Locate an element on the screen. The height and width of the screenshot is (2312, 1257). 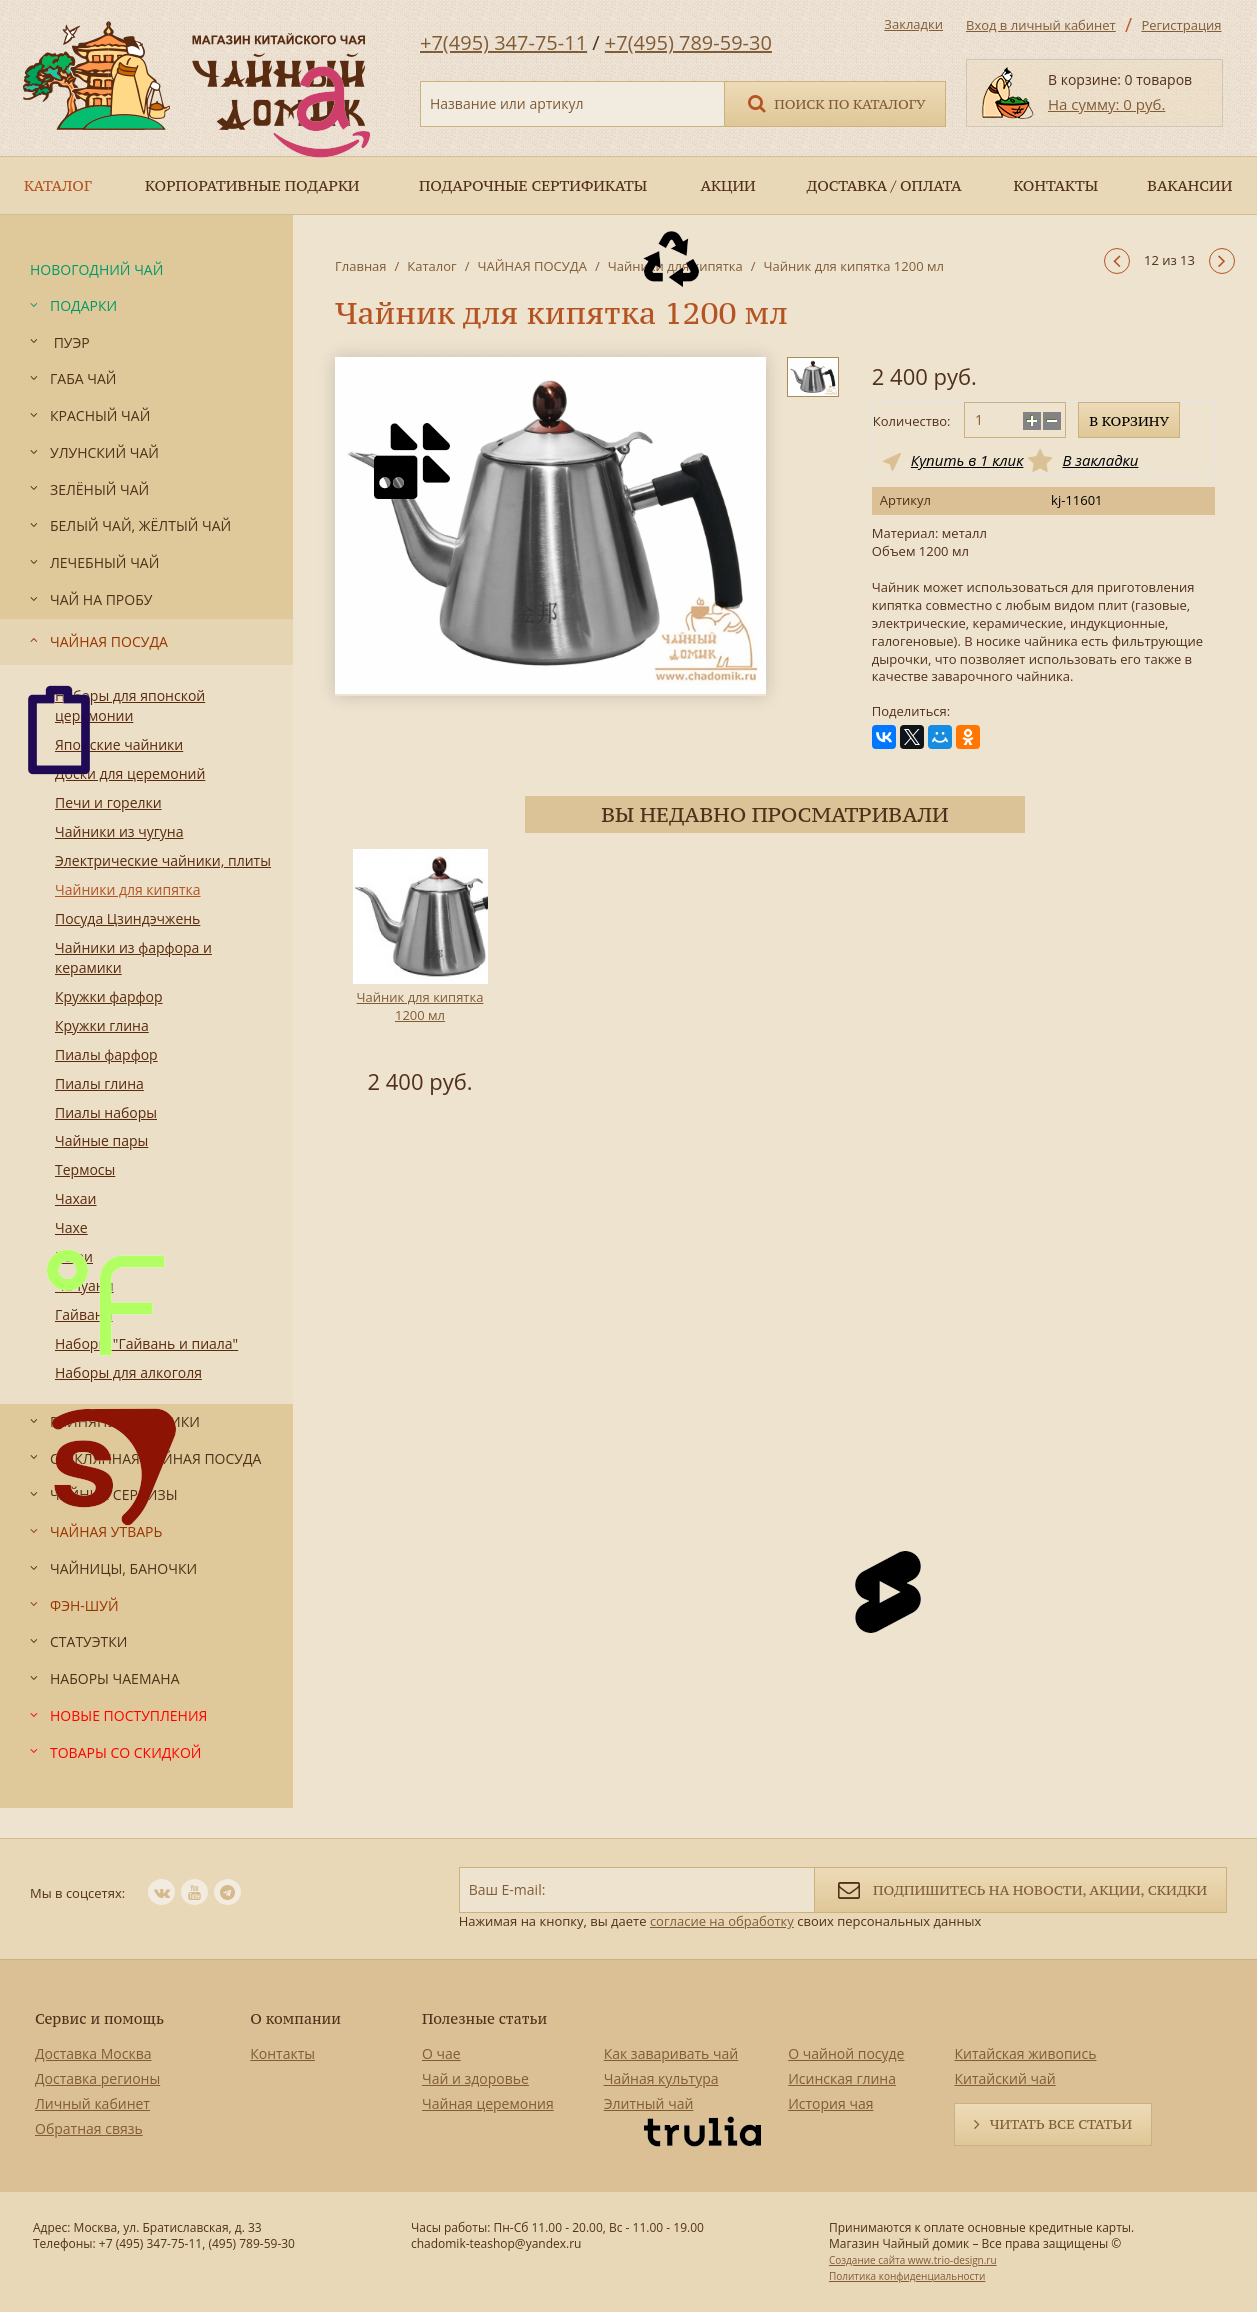
open the Amazon app is located at coordinates (320, 107).